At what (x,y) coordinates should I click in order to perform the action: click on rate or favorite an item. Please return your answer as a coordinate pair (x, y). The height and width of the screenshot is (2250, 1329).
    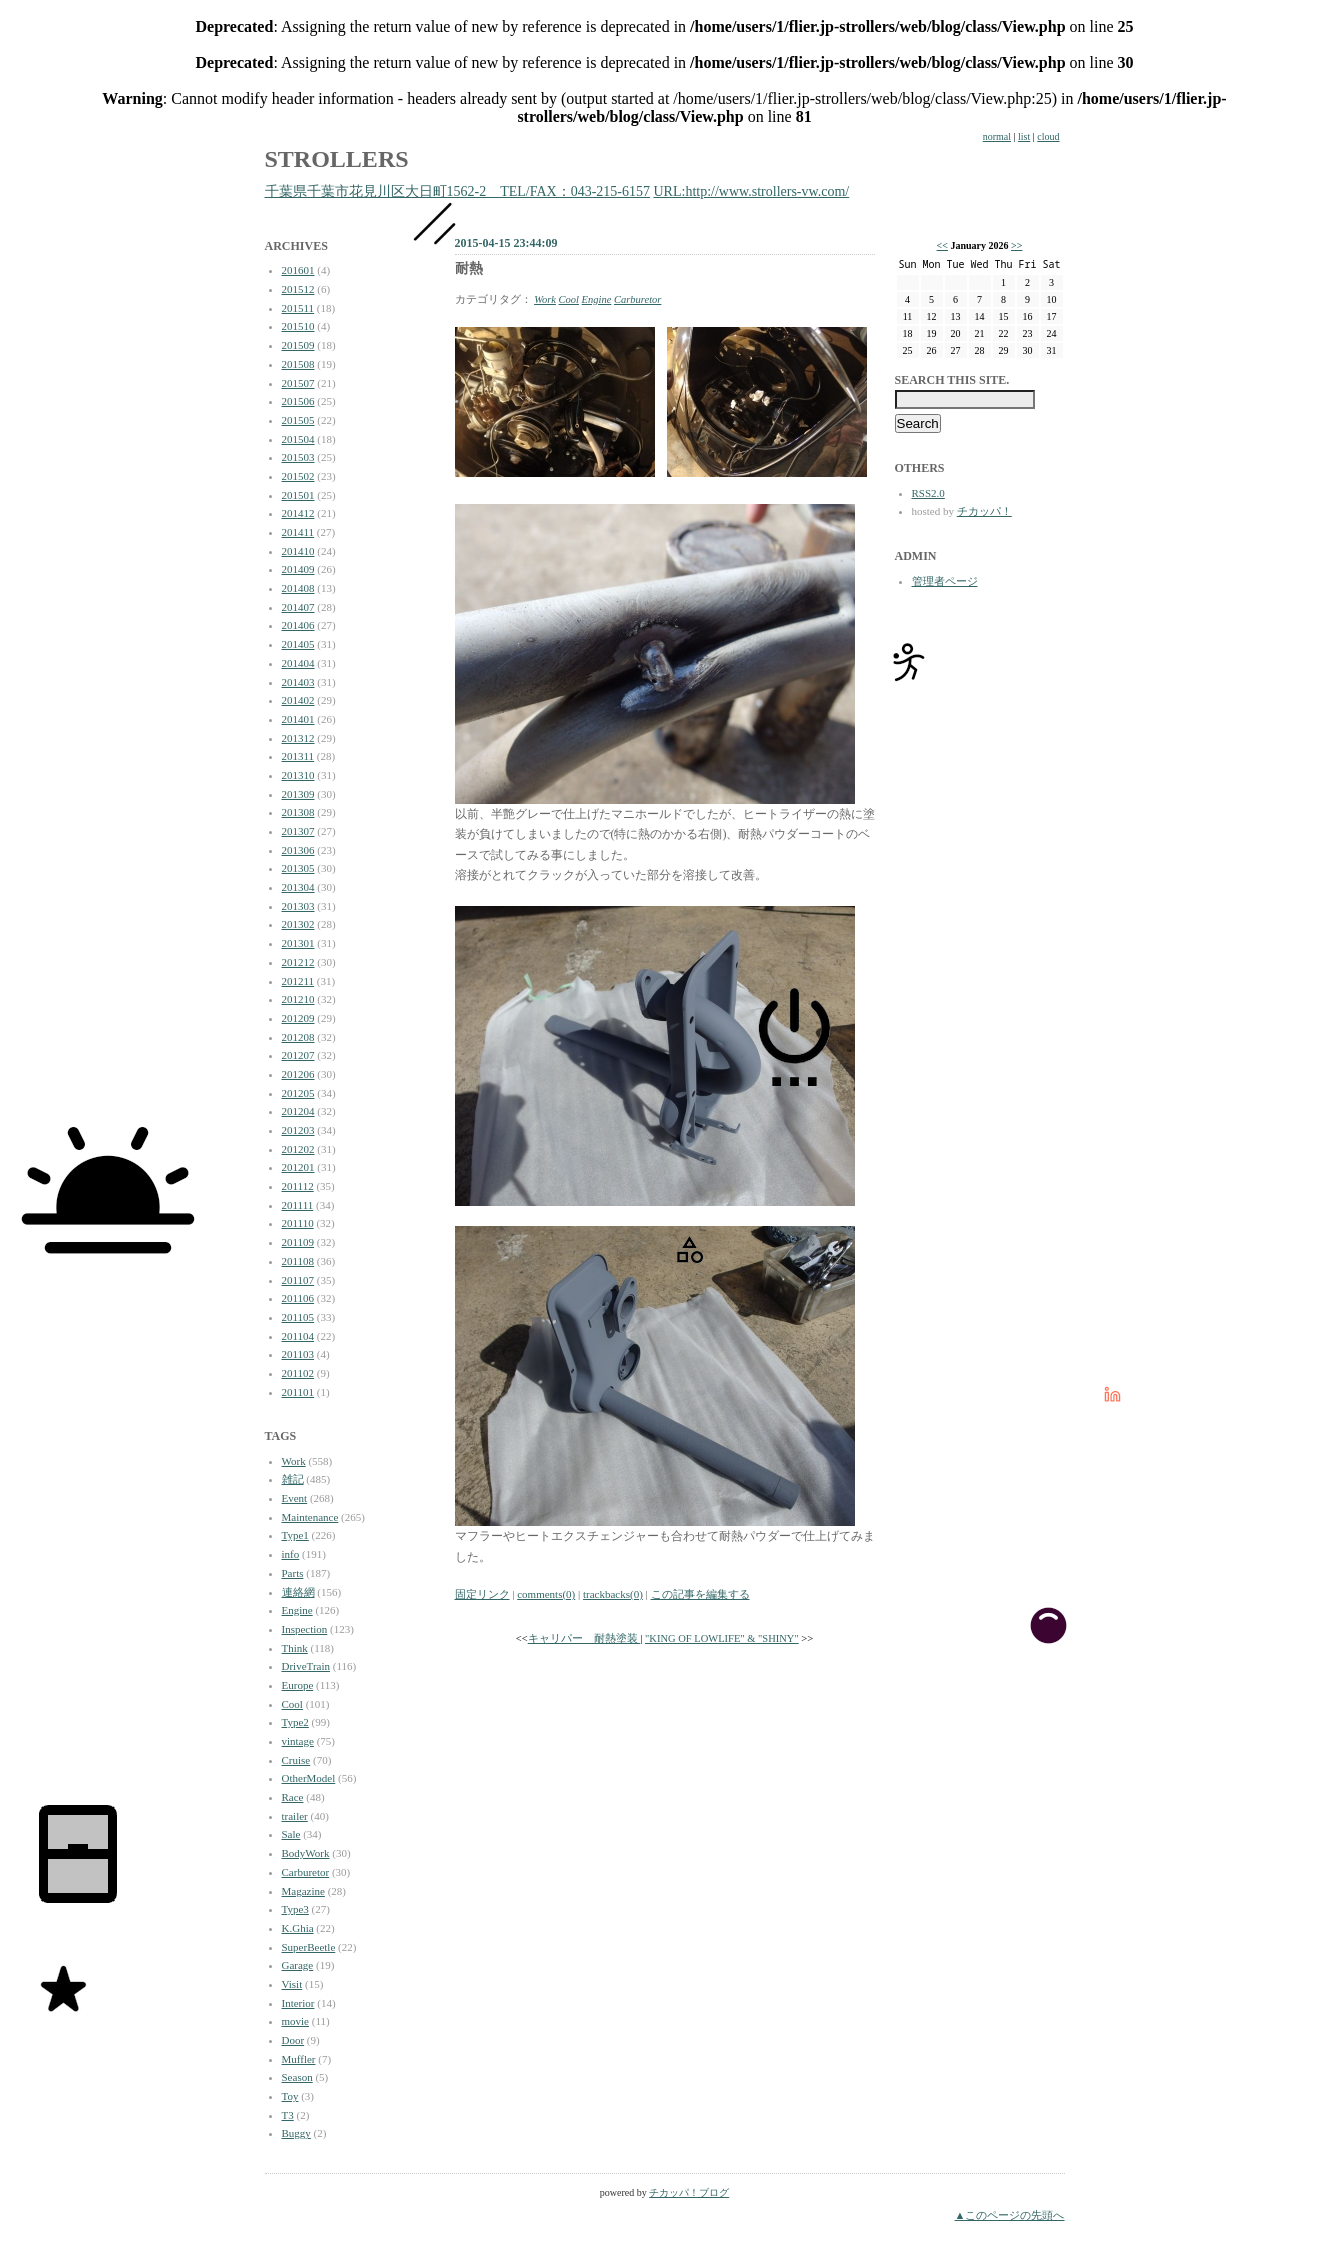
    Looking at the image, I should click on (63, 1987).